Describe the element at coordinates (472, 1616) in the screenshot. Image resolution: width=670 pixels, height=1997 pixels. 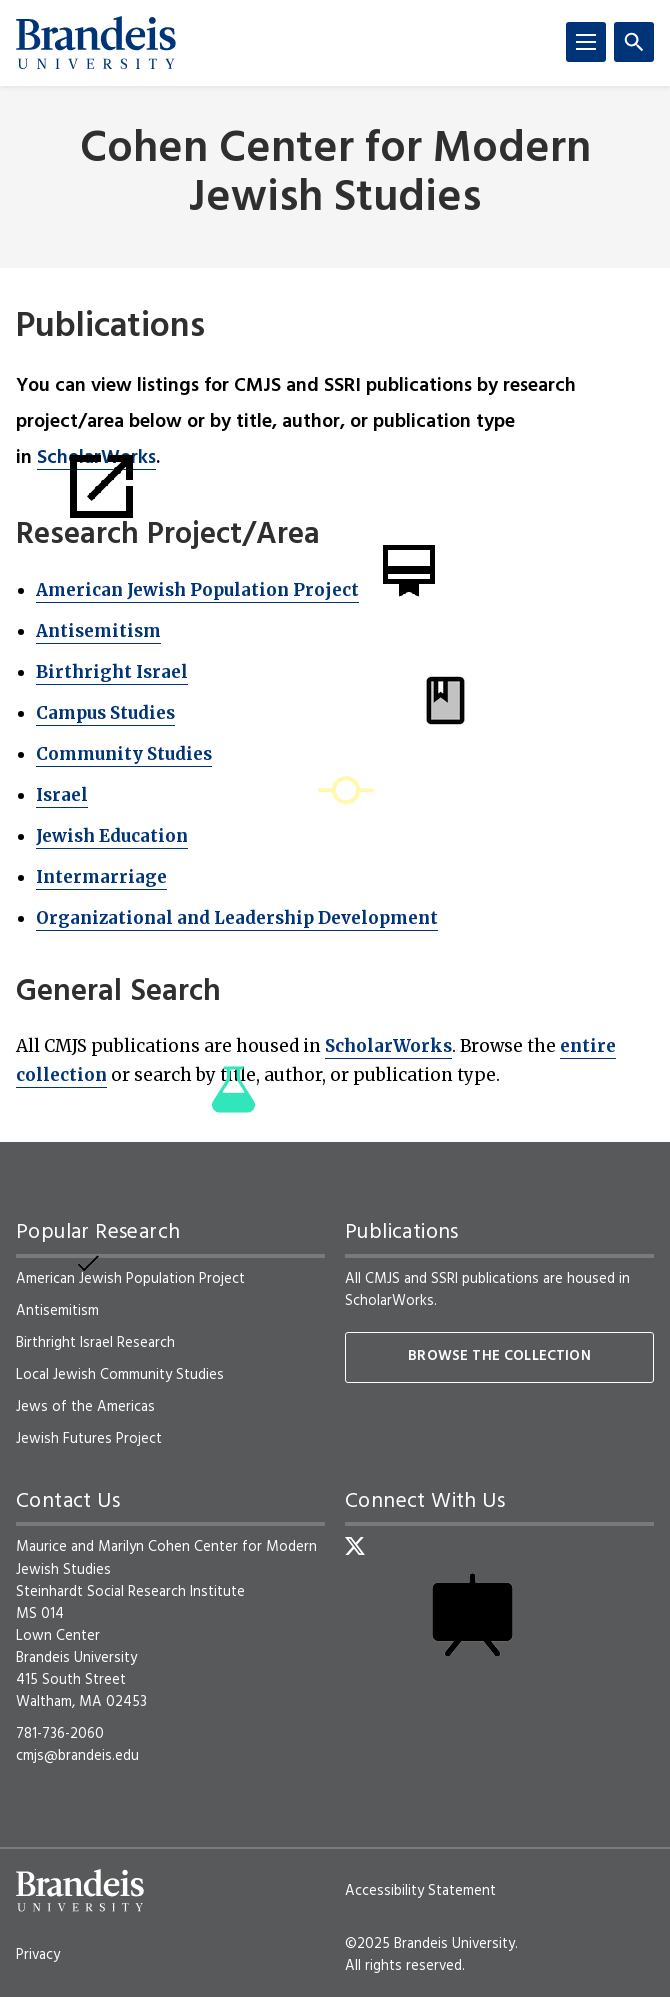
I see `start or view a presentation` at that location.